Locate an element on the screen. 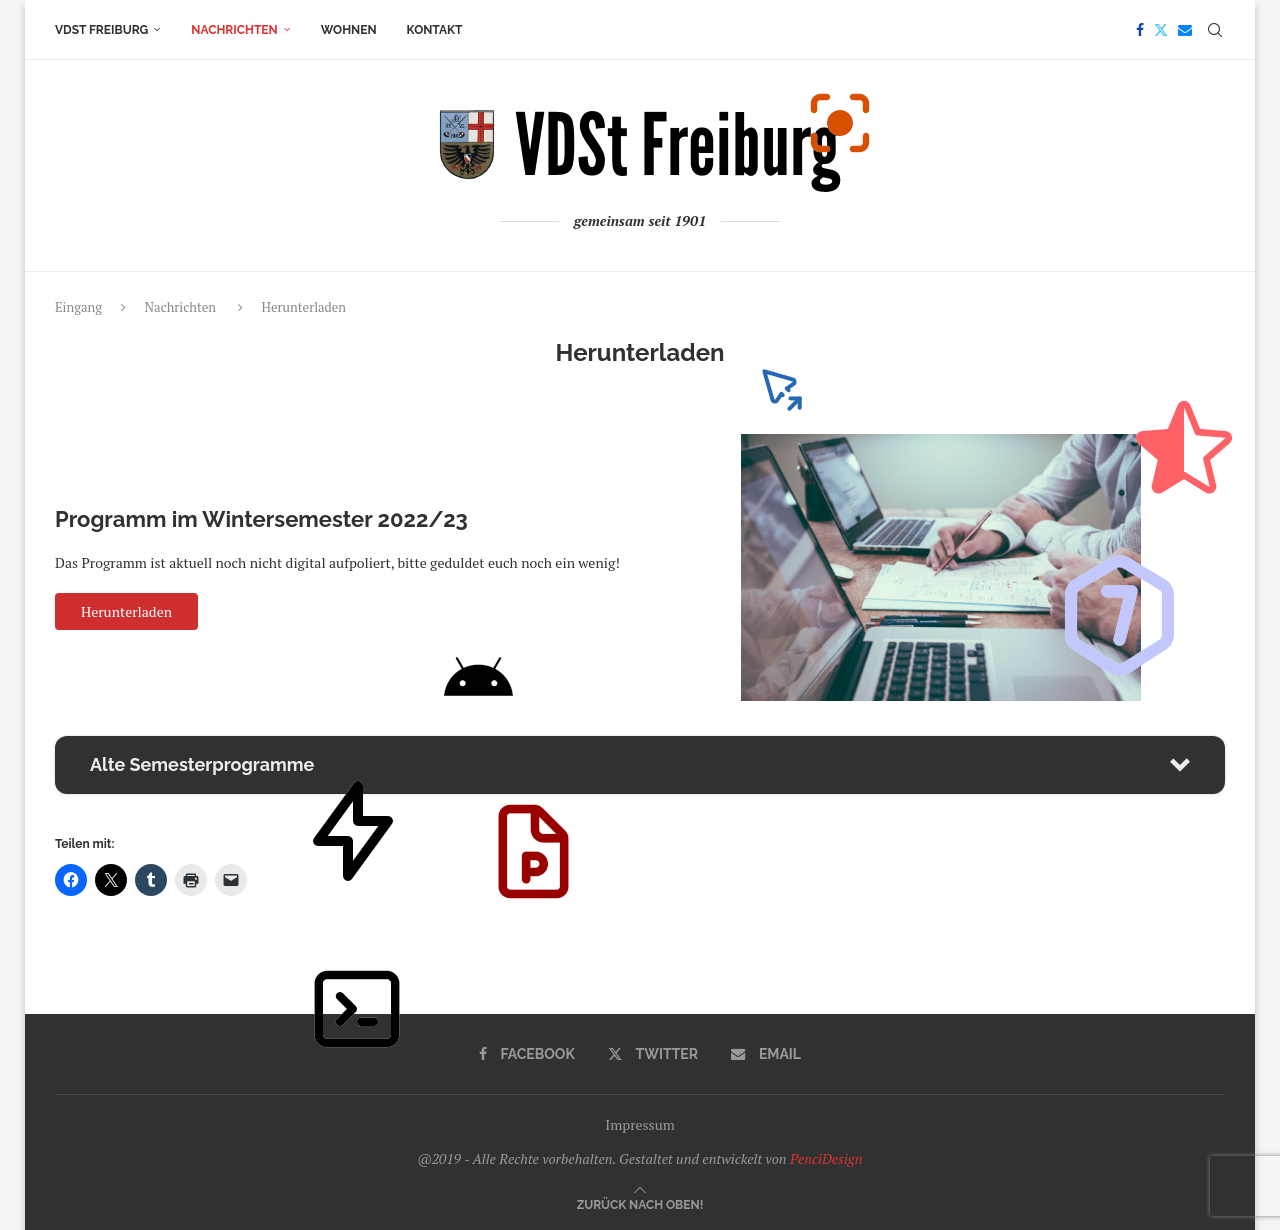 Image resolution: width=1280 pixels, height=1230 pixels. indicates step 7 in a multi-step process is located at coordinates (1119, 615).